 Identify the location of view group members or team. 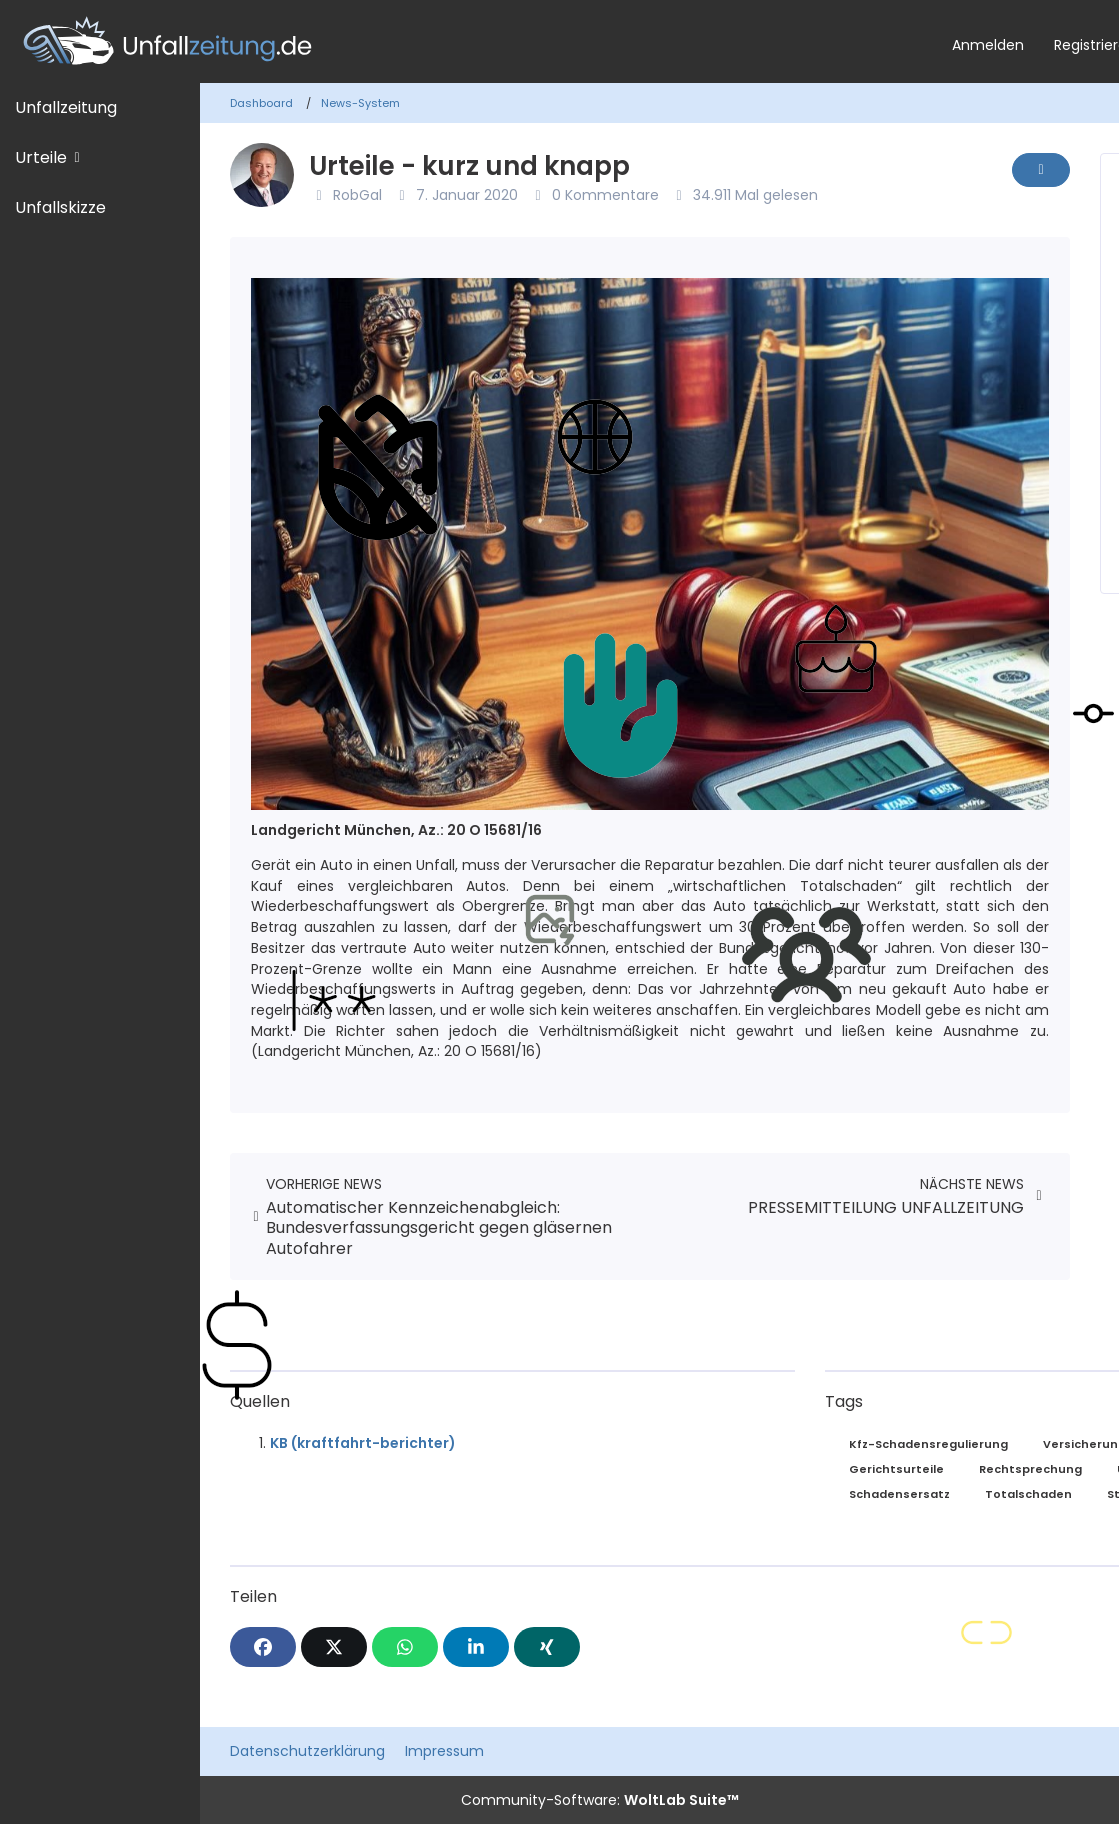
(806, 950).